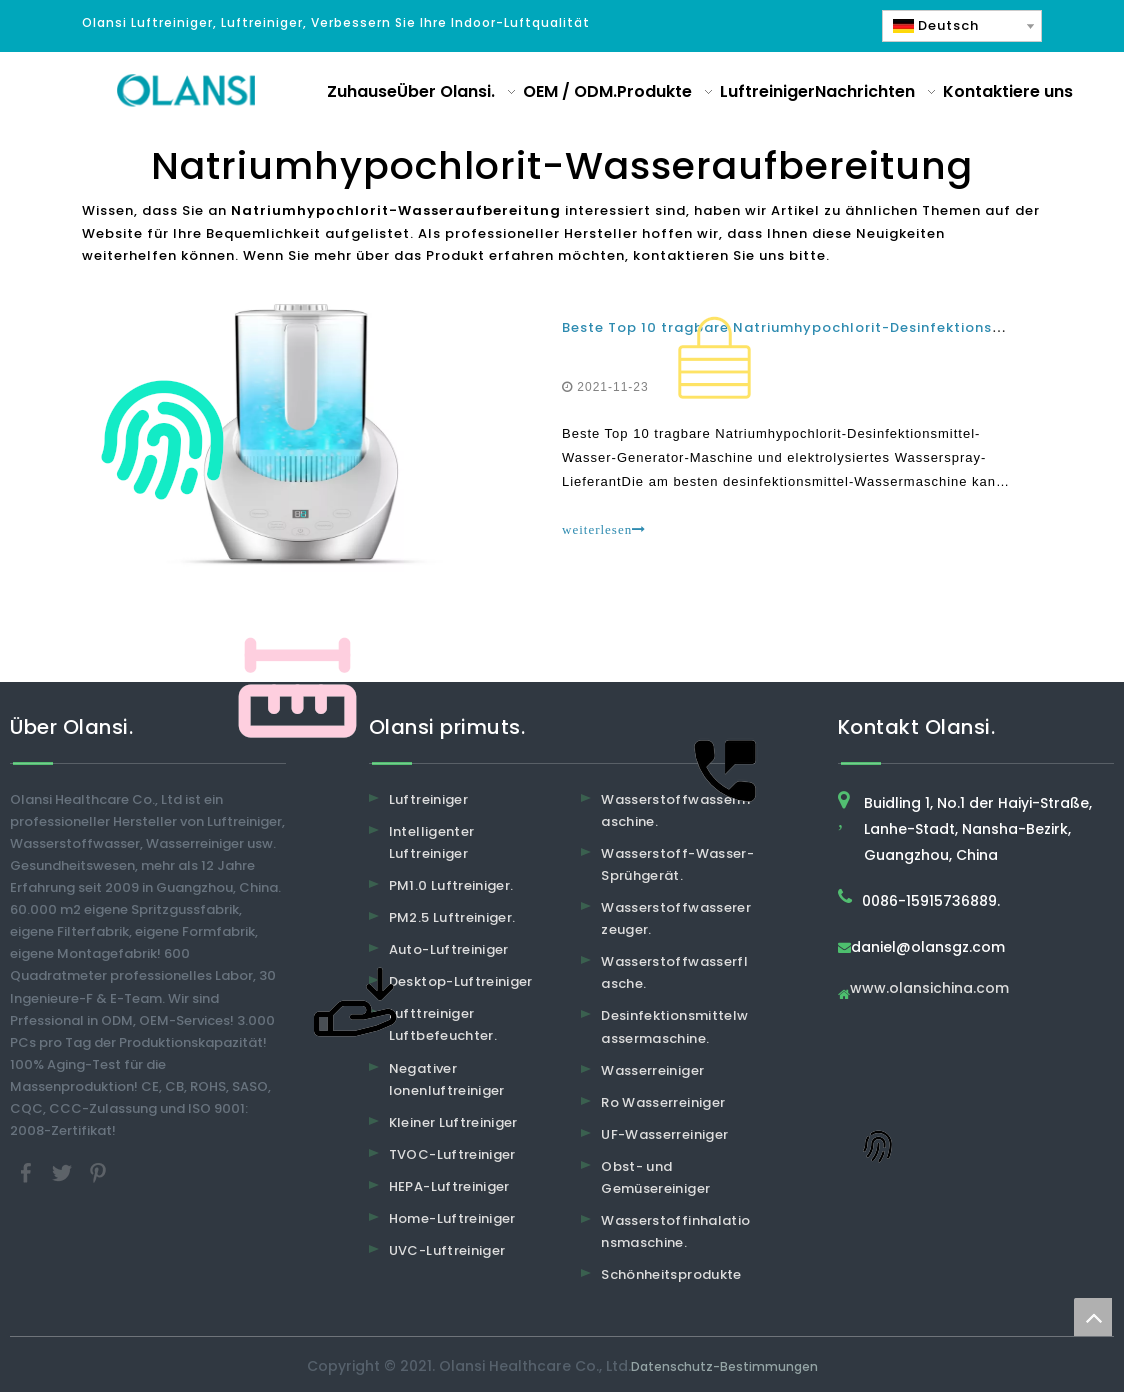 The width and height of the screenshot is (1124, 1392). Describe the element at coordinates (714, 362) in the screenshot. I see `indicates a secure or encrypted connection` at that location.